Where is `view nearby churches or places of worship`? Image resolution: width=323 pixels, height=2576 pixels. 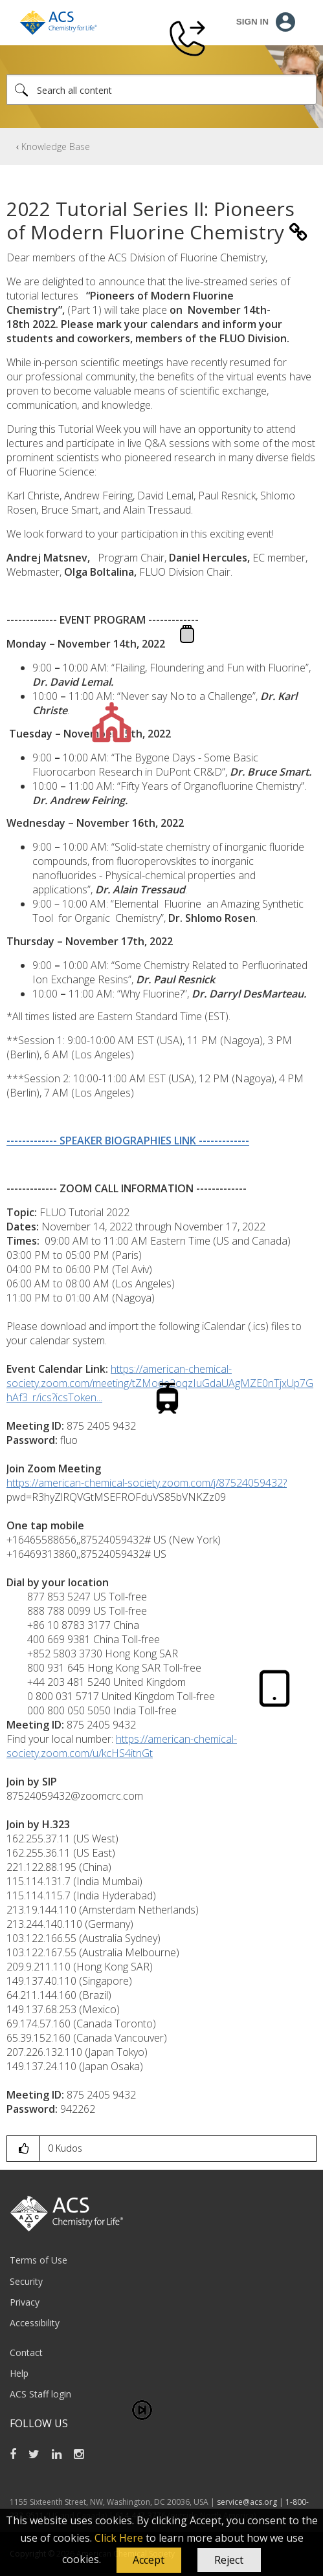 view nearby churches or places of worship is located at coordinates (111, 724).